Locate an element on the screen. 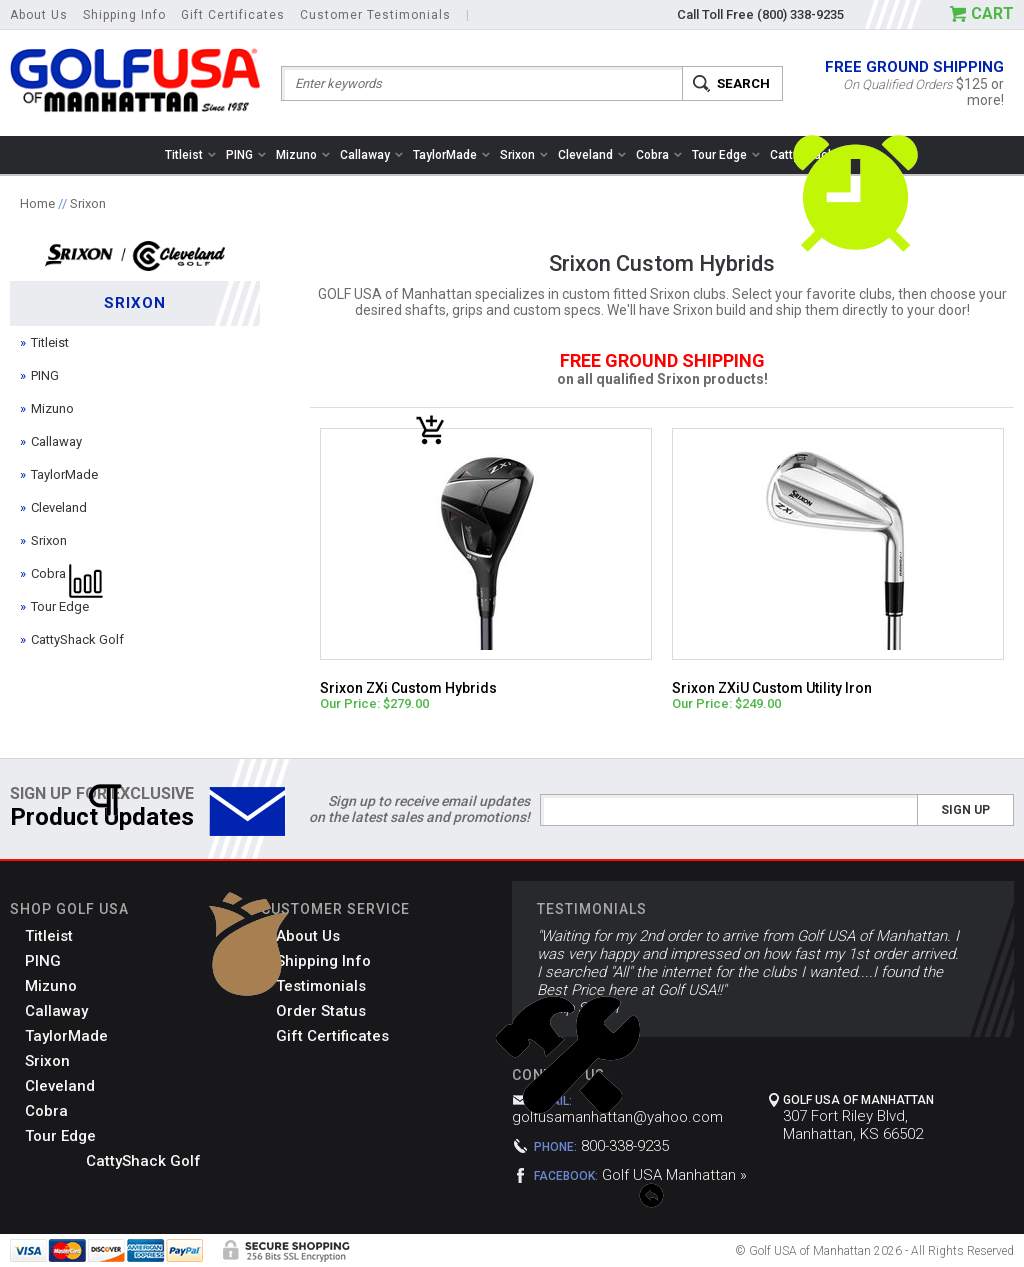 The image size is (1024, 1267). set or manage alarms is located at coordinates (855, 192).